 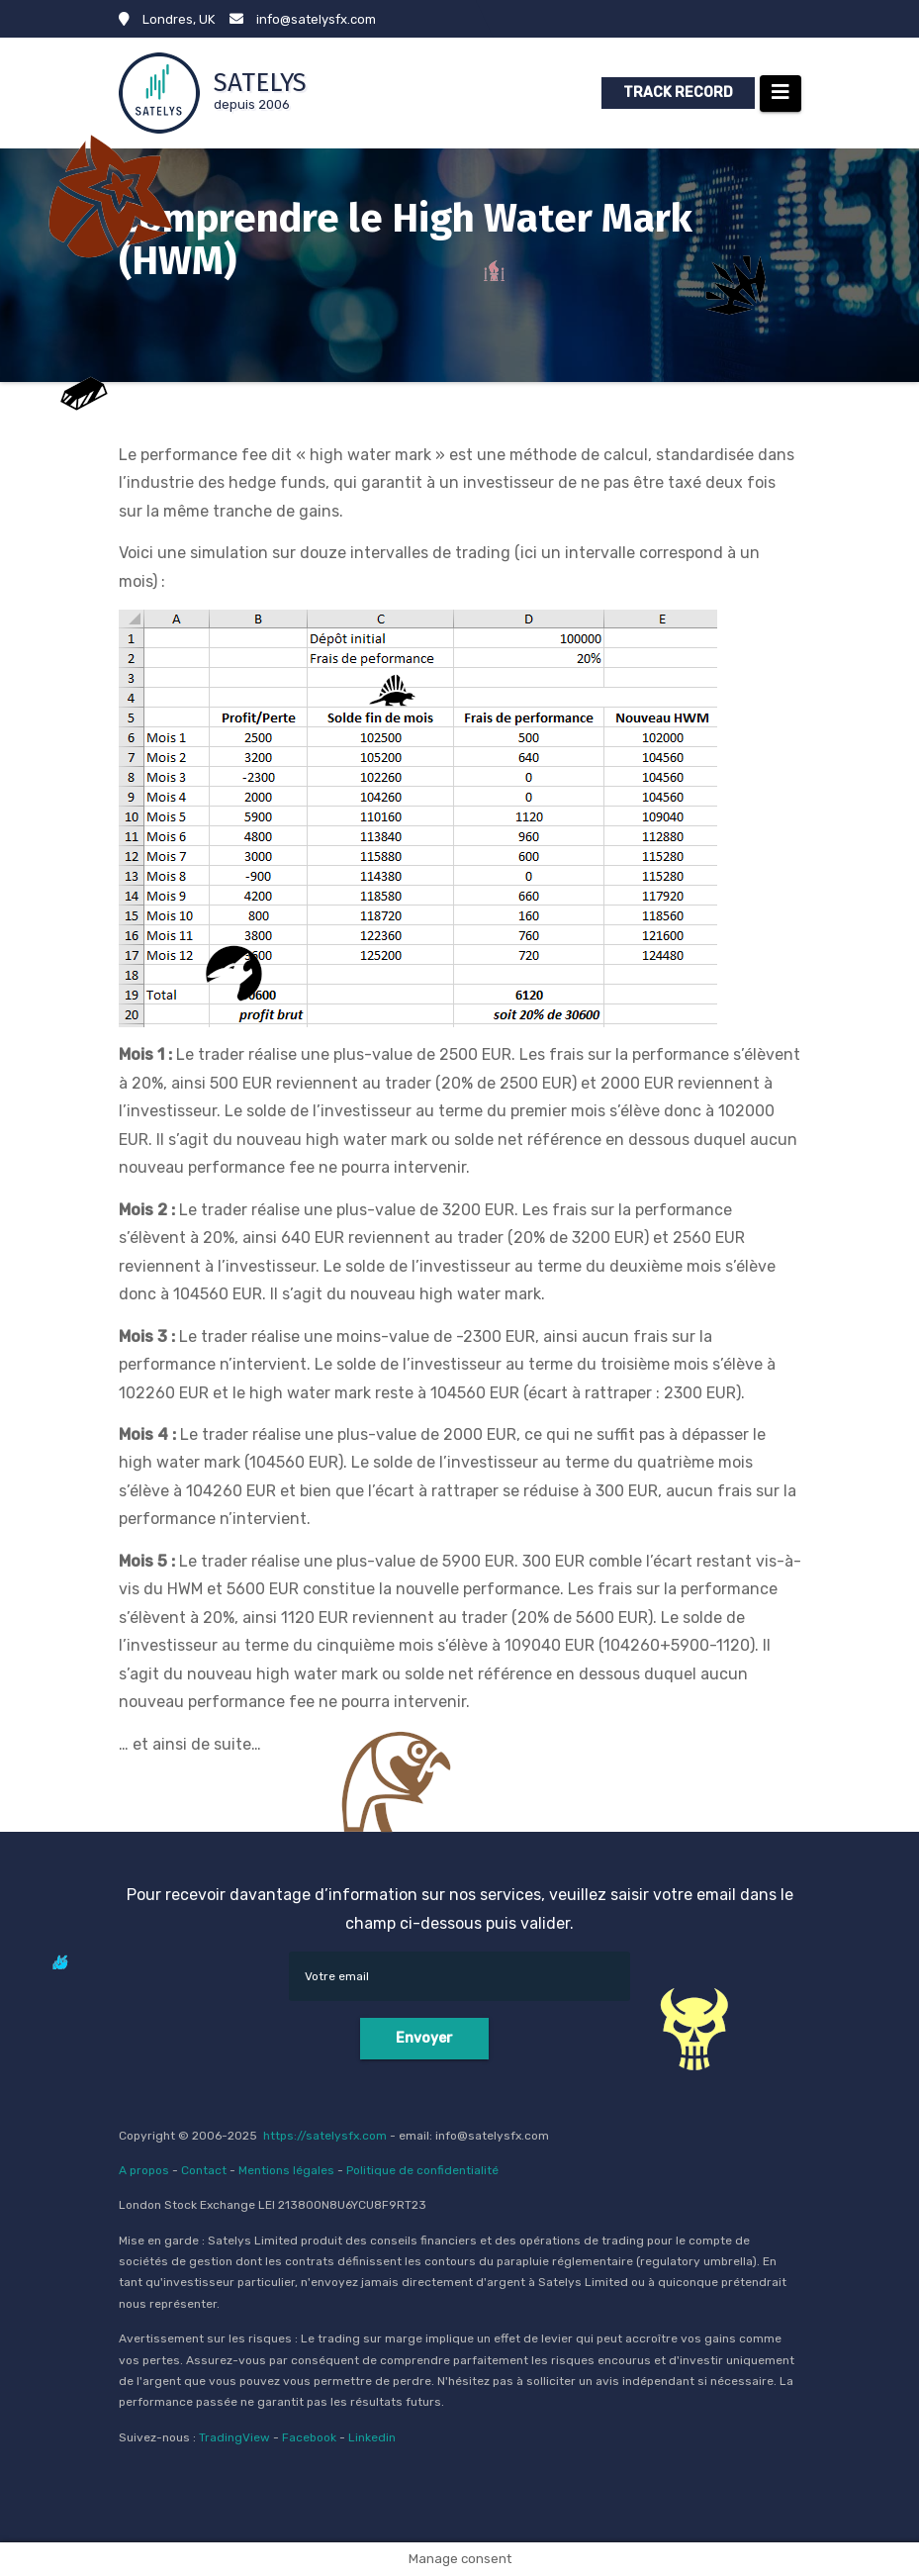 What do you see at coordinates (494, 270) in the screenshot?
I see `access fire shrine location in game` at bounding box center [494, 270].